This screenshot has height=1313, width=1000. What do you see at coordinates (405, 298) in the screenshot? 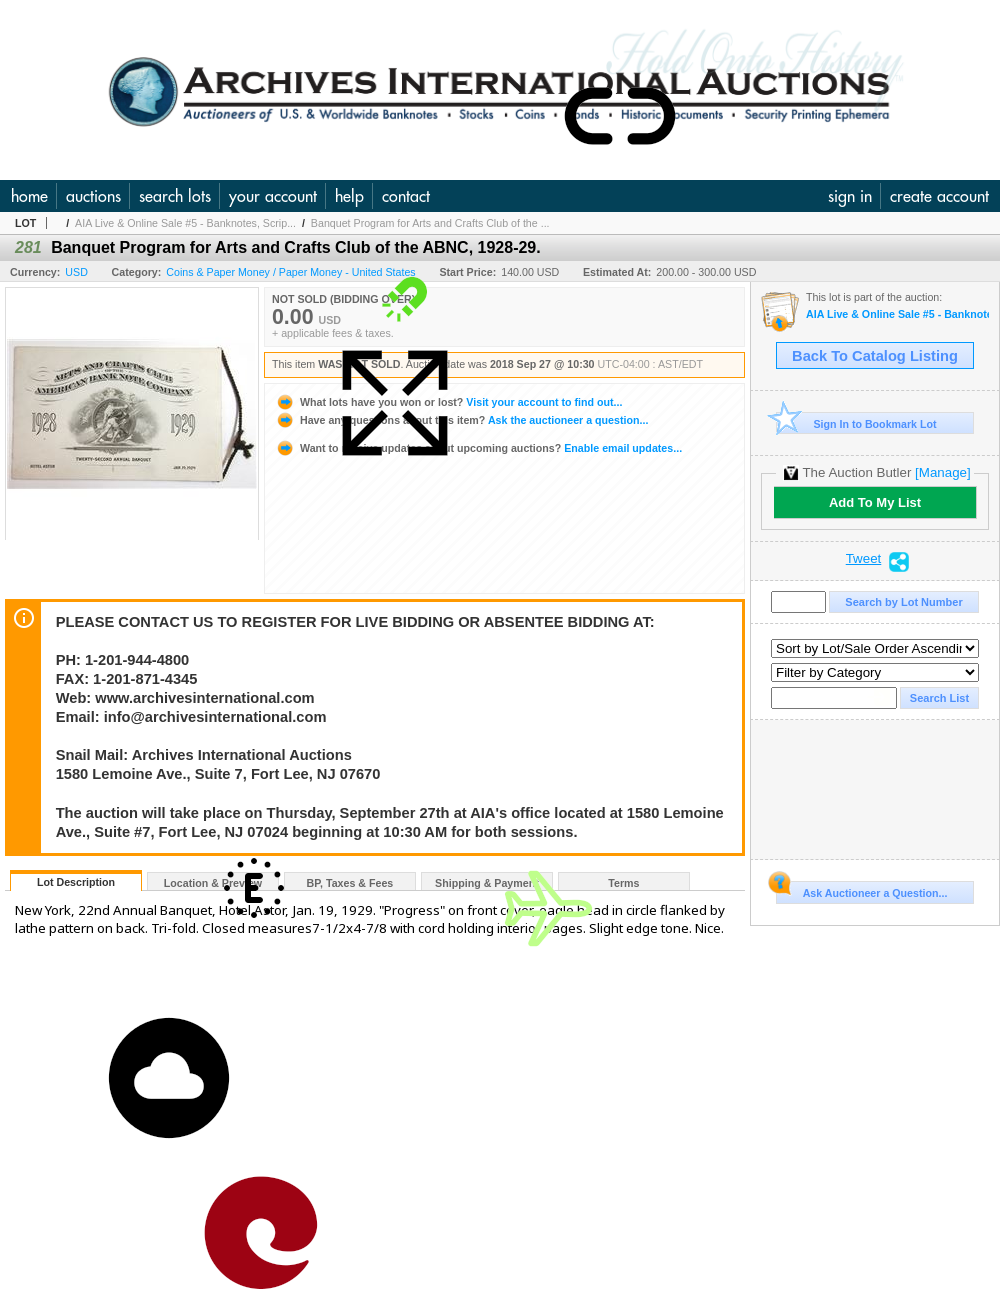
I see `attract or pull related items together` at bounding box center [405, 298].